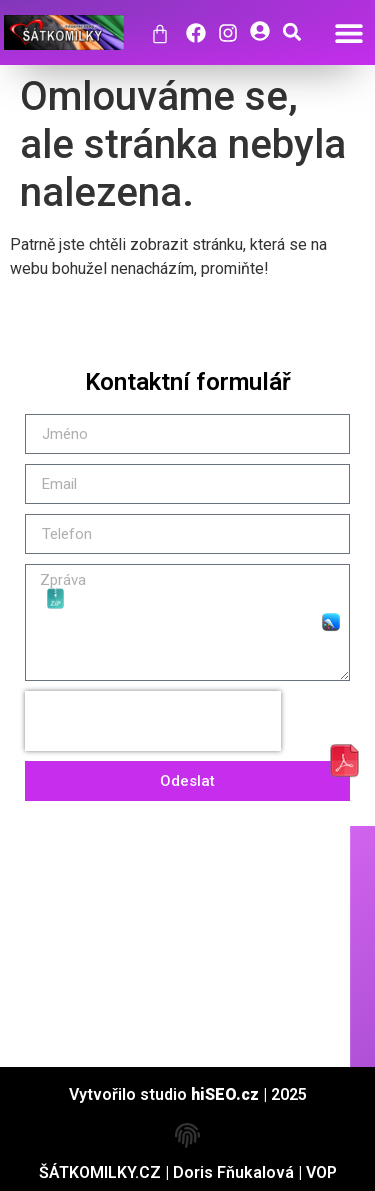  I want to click on open CleanShot X screen capture app, so click(331, 622).